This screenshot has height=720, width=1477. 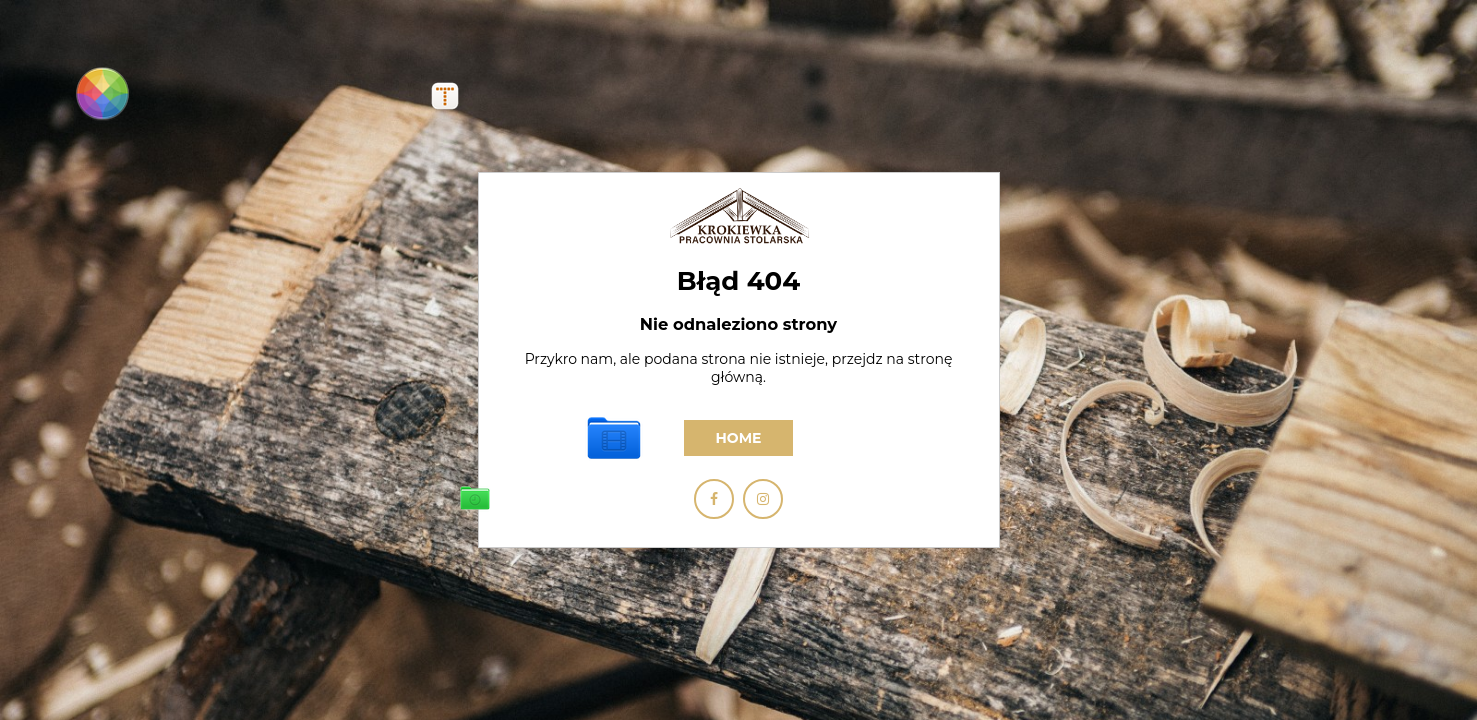 I want to click on access temporary files folder, so click(x=475, y=498).